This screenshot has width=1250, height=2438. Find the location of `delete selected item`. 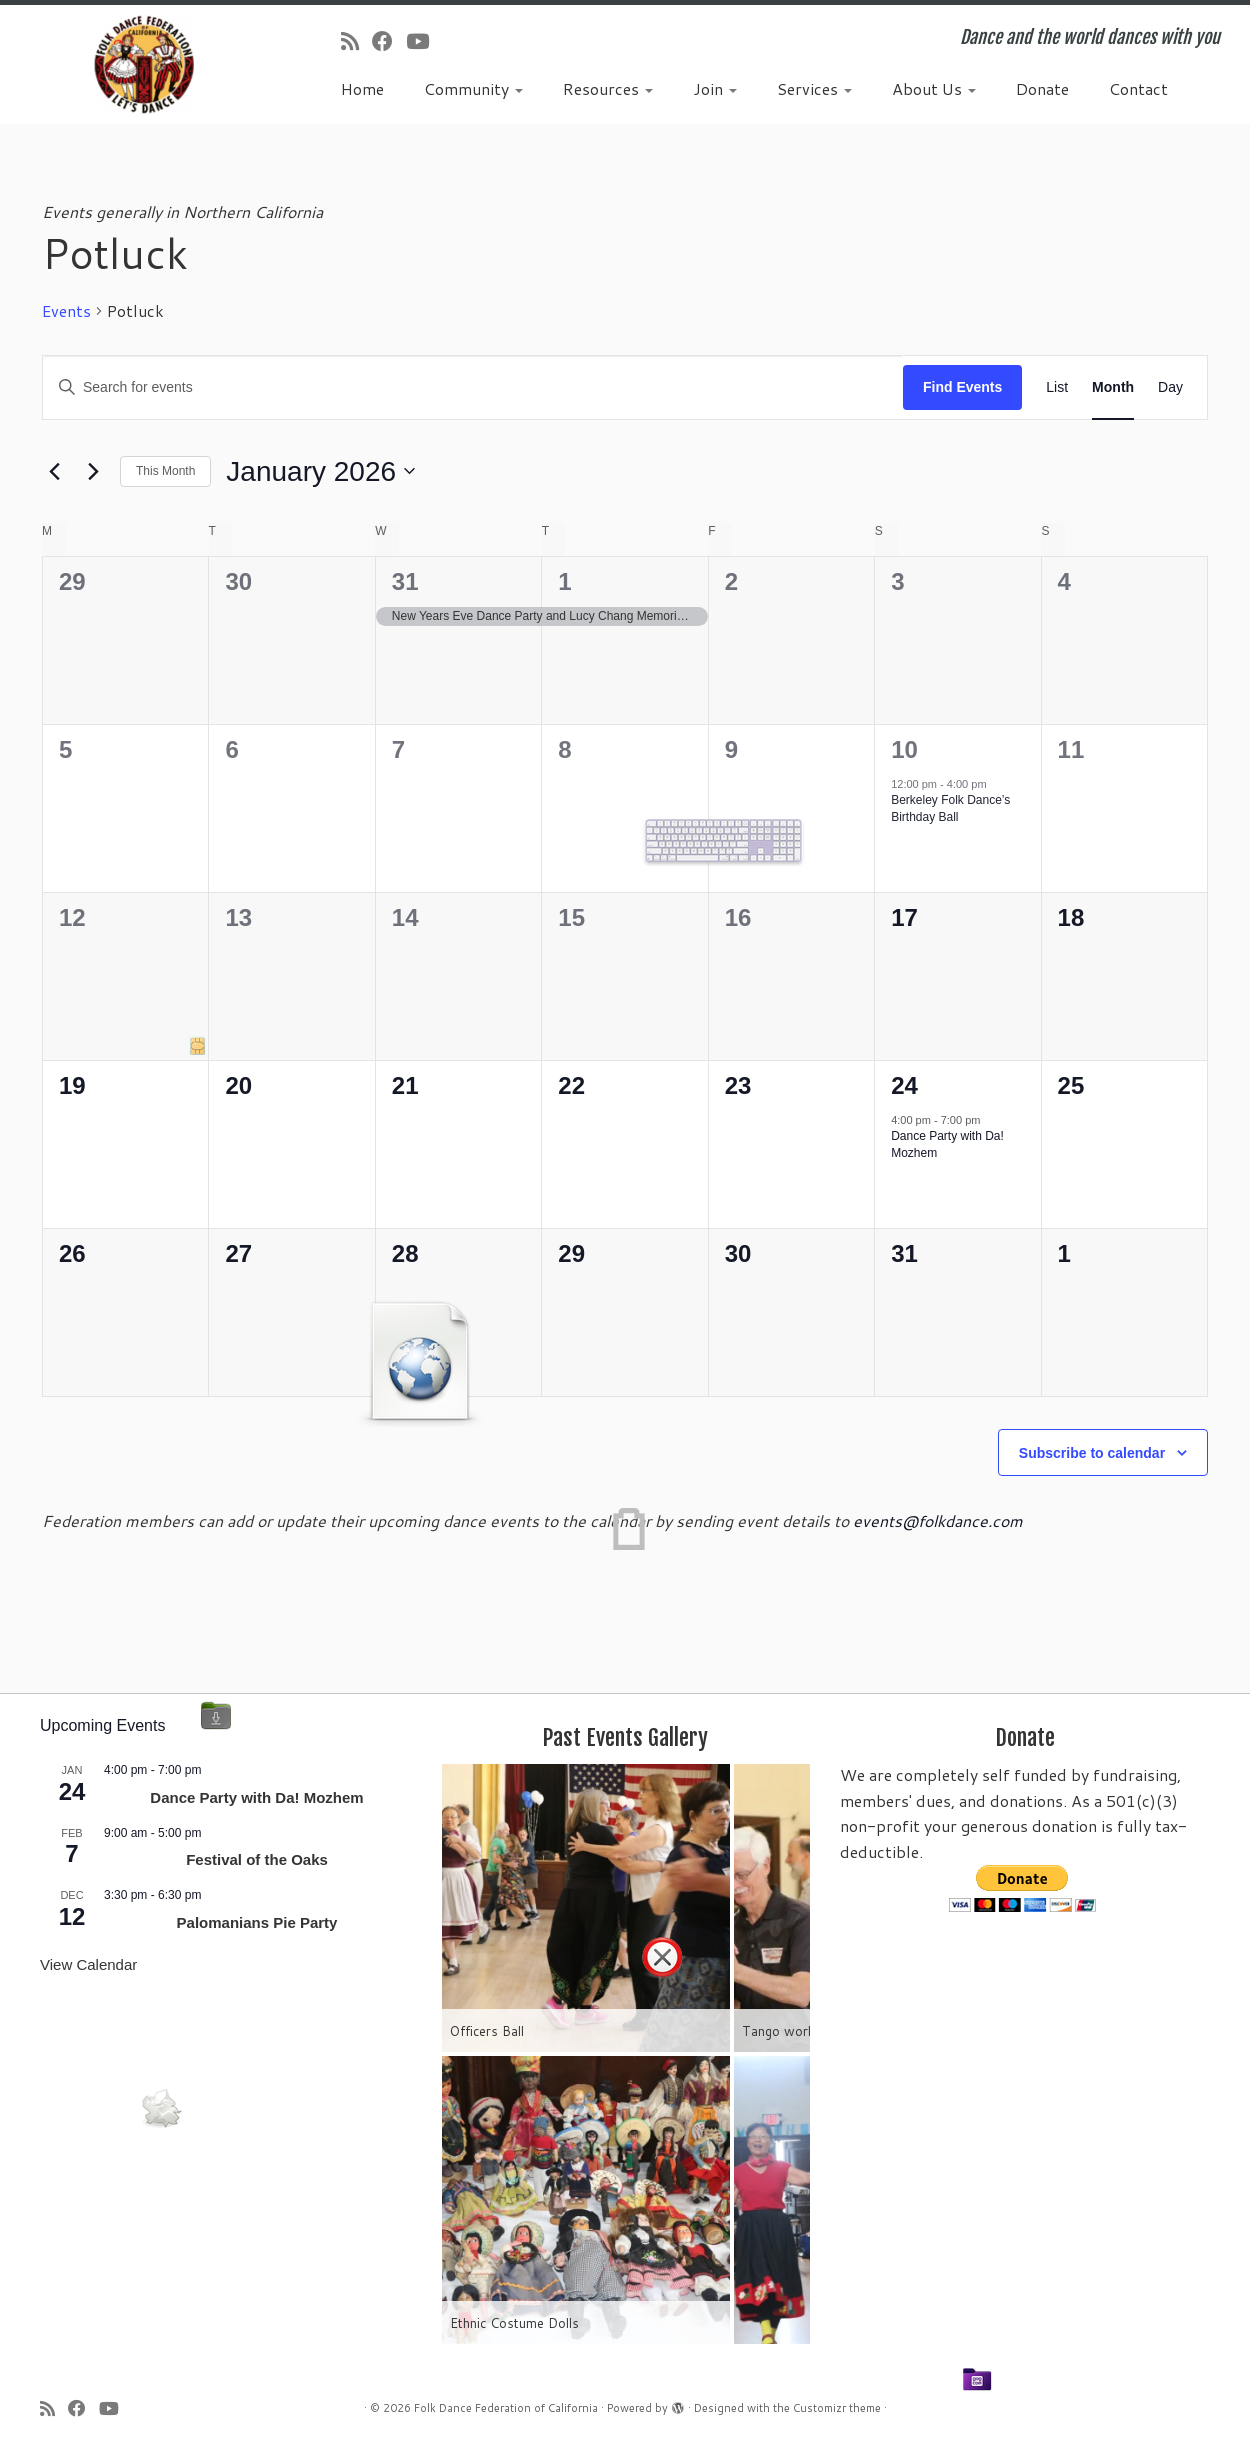

delete selected item is located at coordinates (663, 1957).